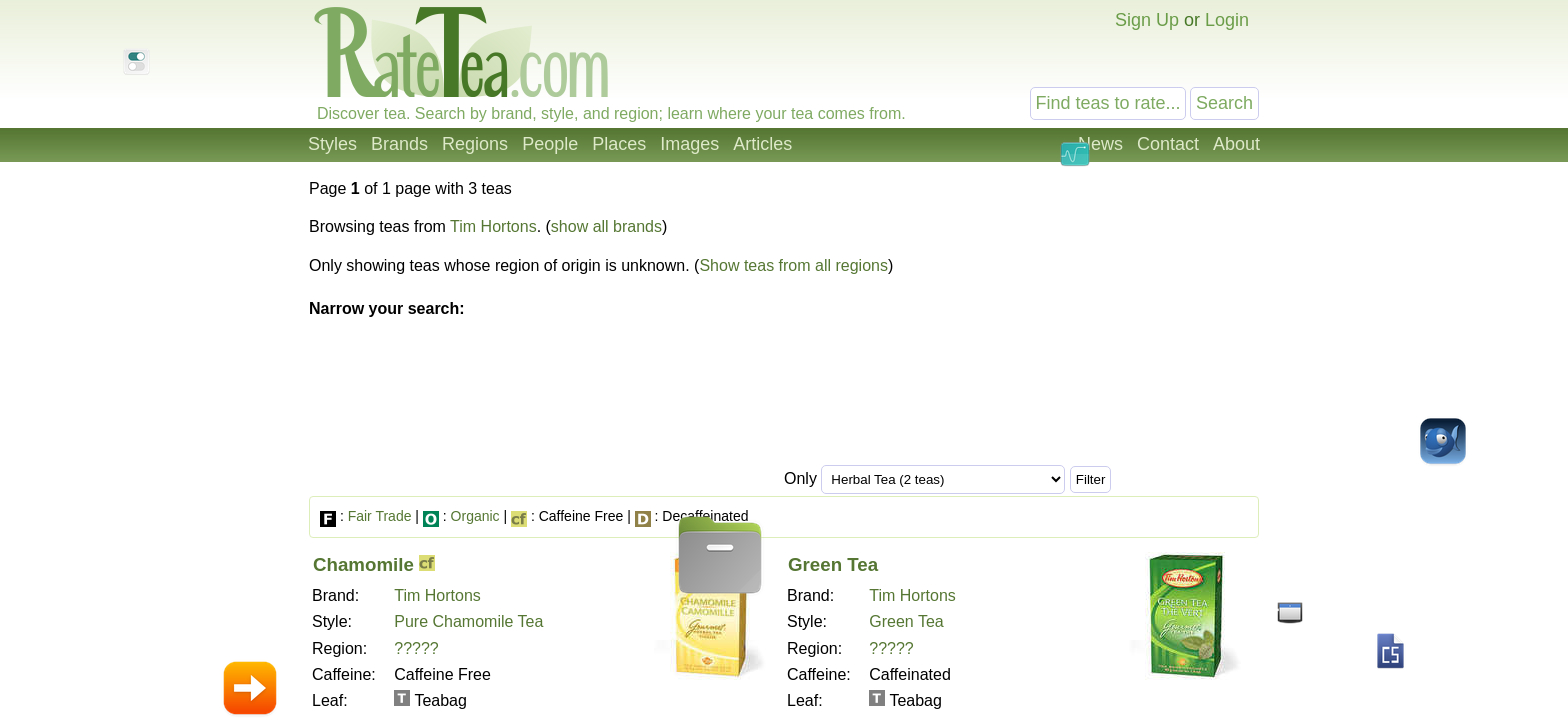 The width and height of the screenshot is (1568, 720). I want to click on compact flash memory card device, so click(1290, 613).